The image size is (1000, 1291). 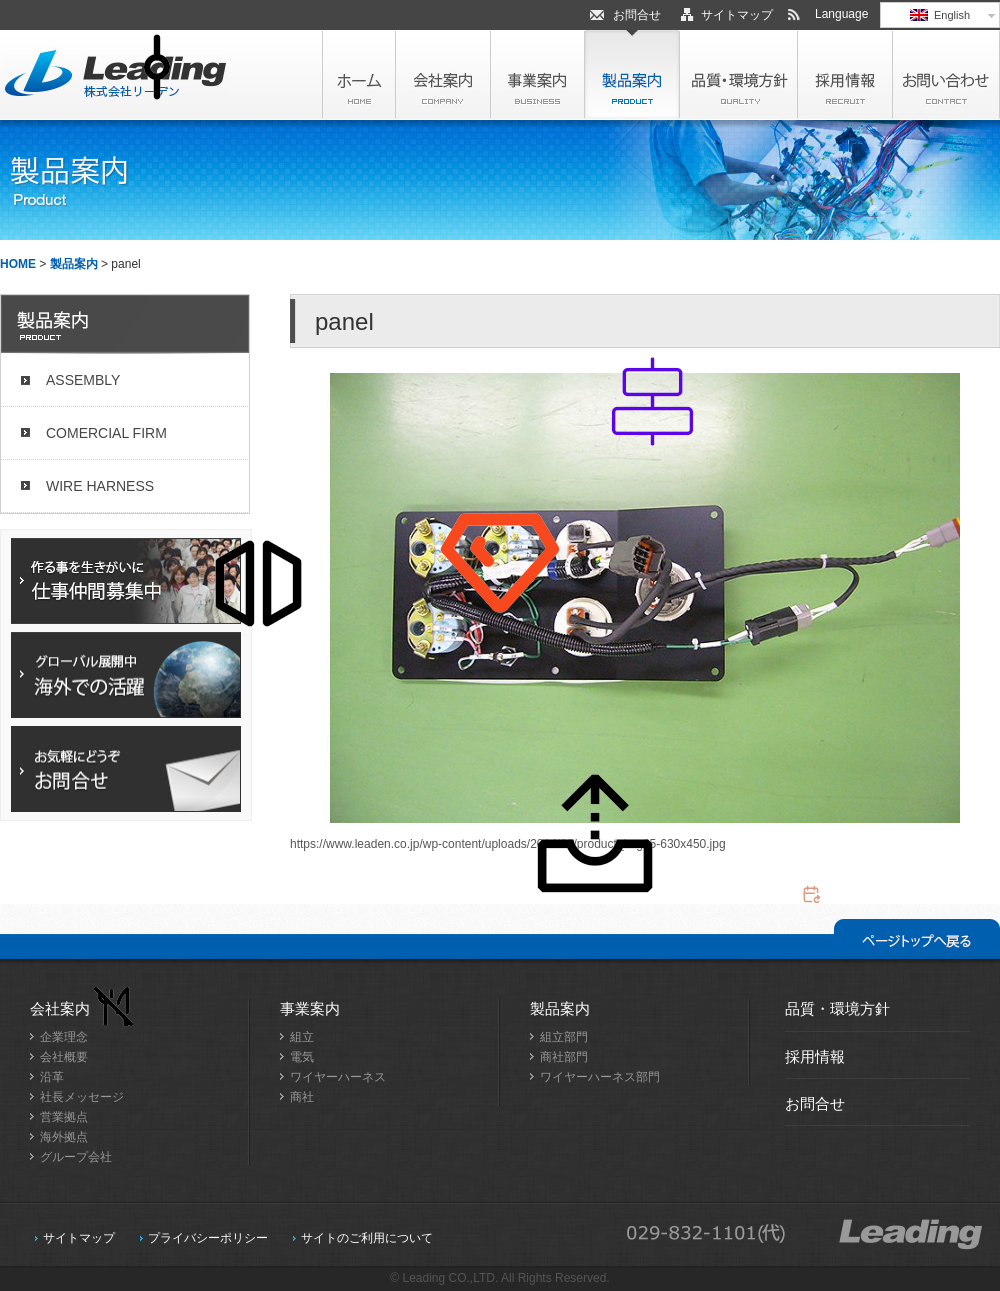 What do you see at coordinates (652, 401) in the screenshot?
I see `align objects to horizontal center` at bounding box center [652, 401].